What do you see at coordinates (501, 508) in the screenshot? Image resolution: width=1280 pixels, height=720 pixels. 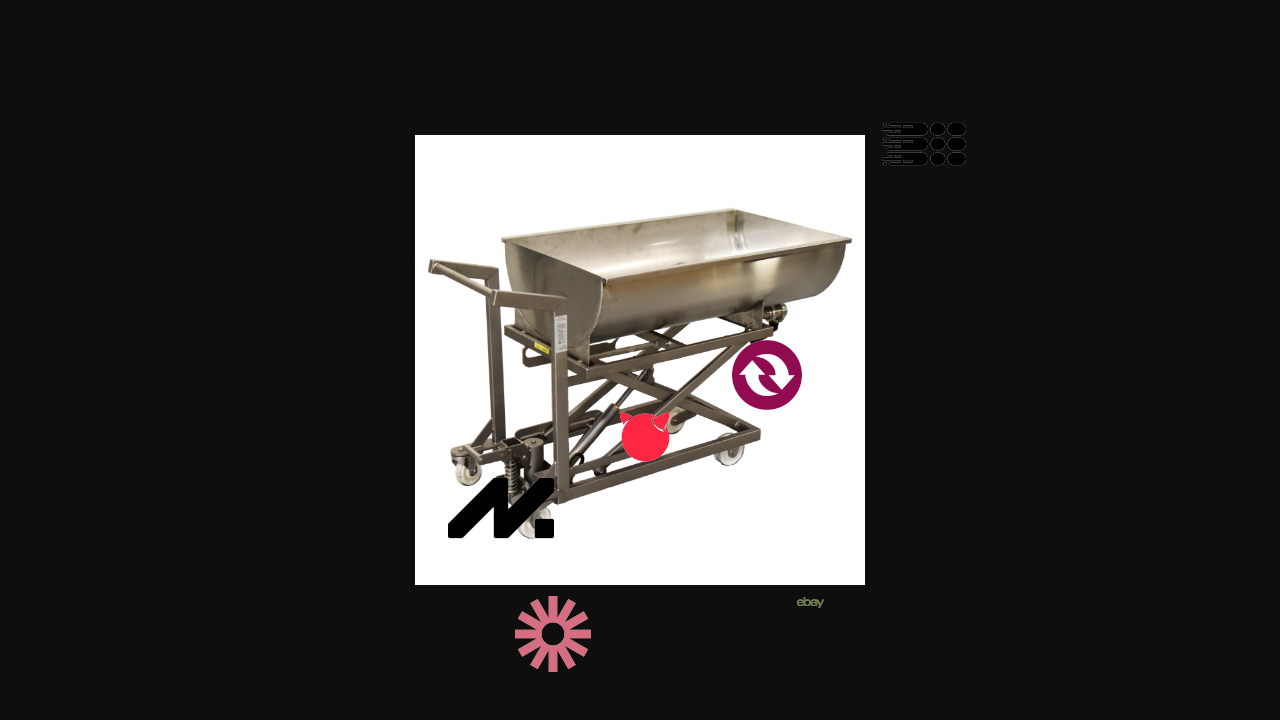 I see `meizu brand logo` at bounding box center [501, 508].